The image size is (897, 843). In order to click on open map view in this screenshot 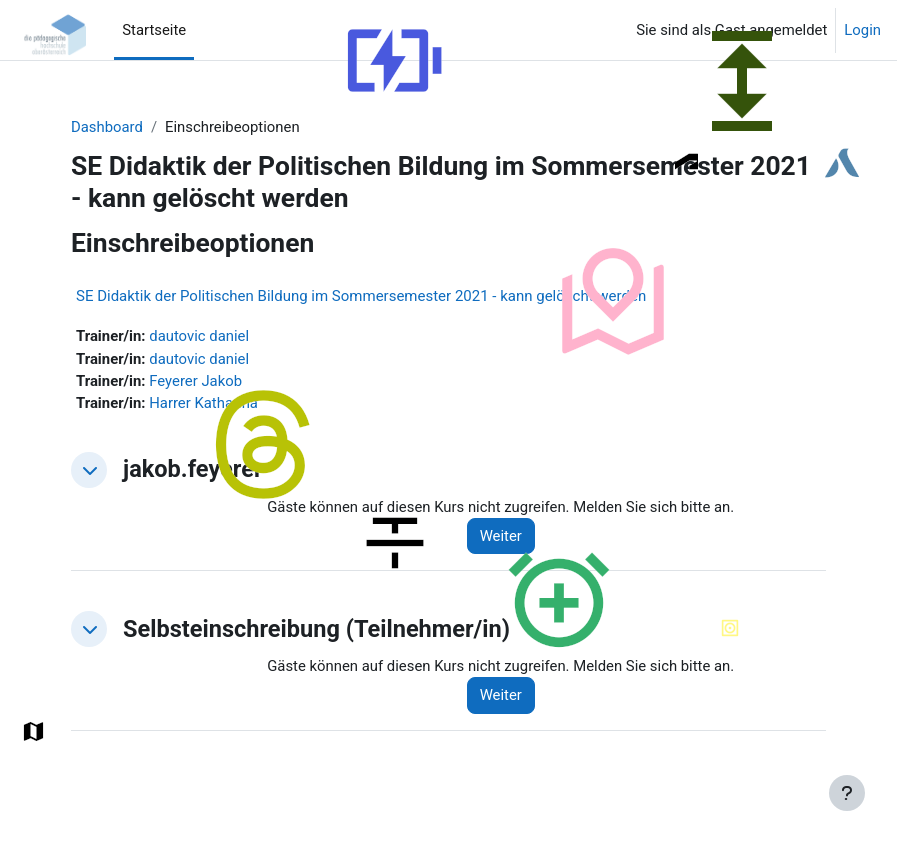, I will do `click(33, 731)`.